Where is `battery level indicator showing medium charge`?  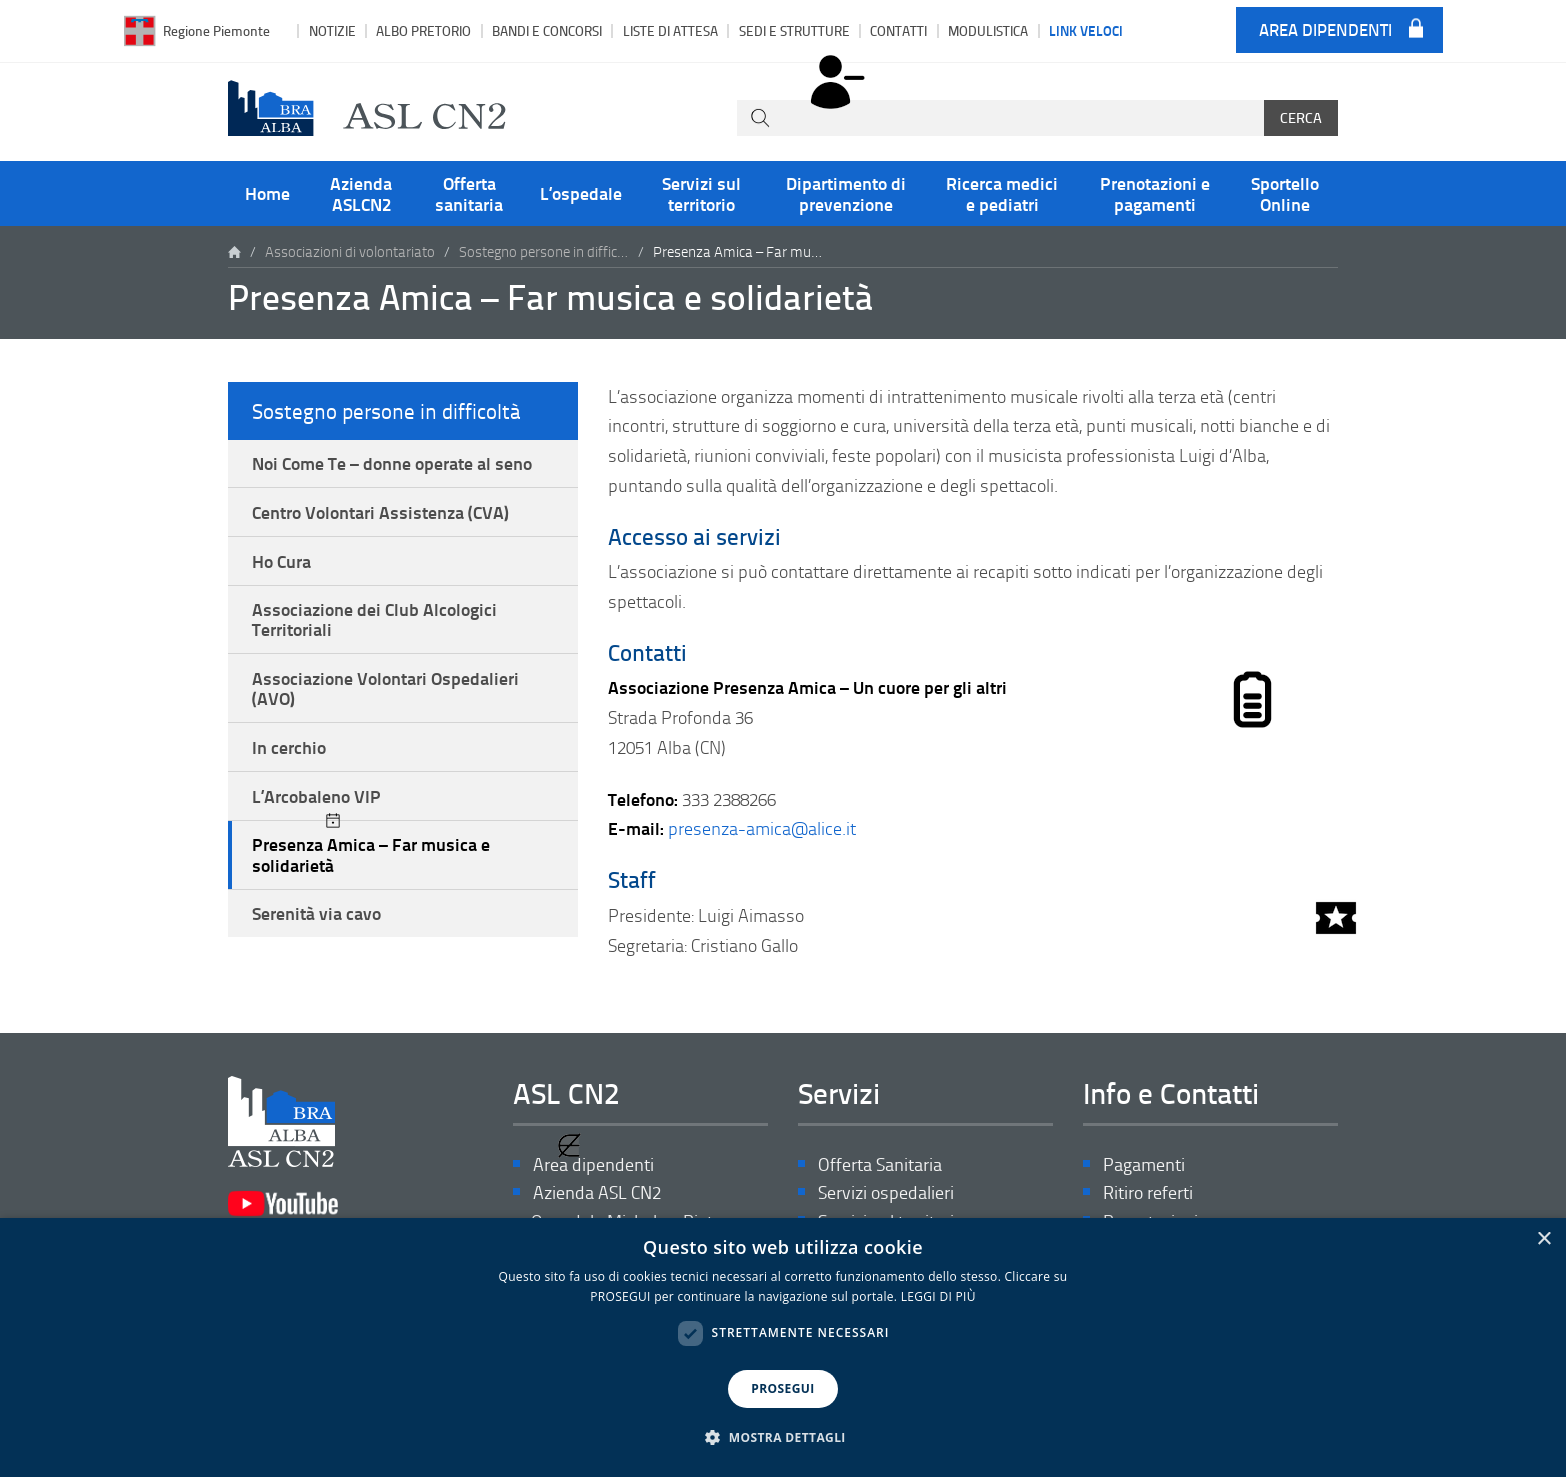
battery level indicator showing medium charge is located at coordinates (1252, 699).